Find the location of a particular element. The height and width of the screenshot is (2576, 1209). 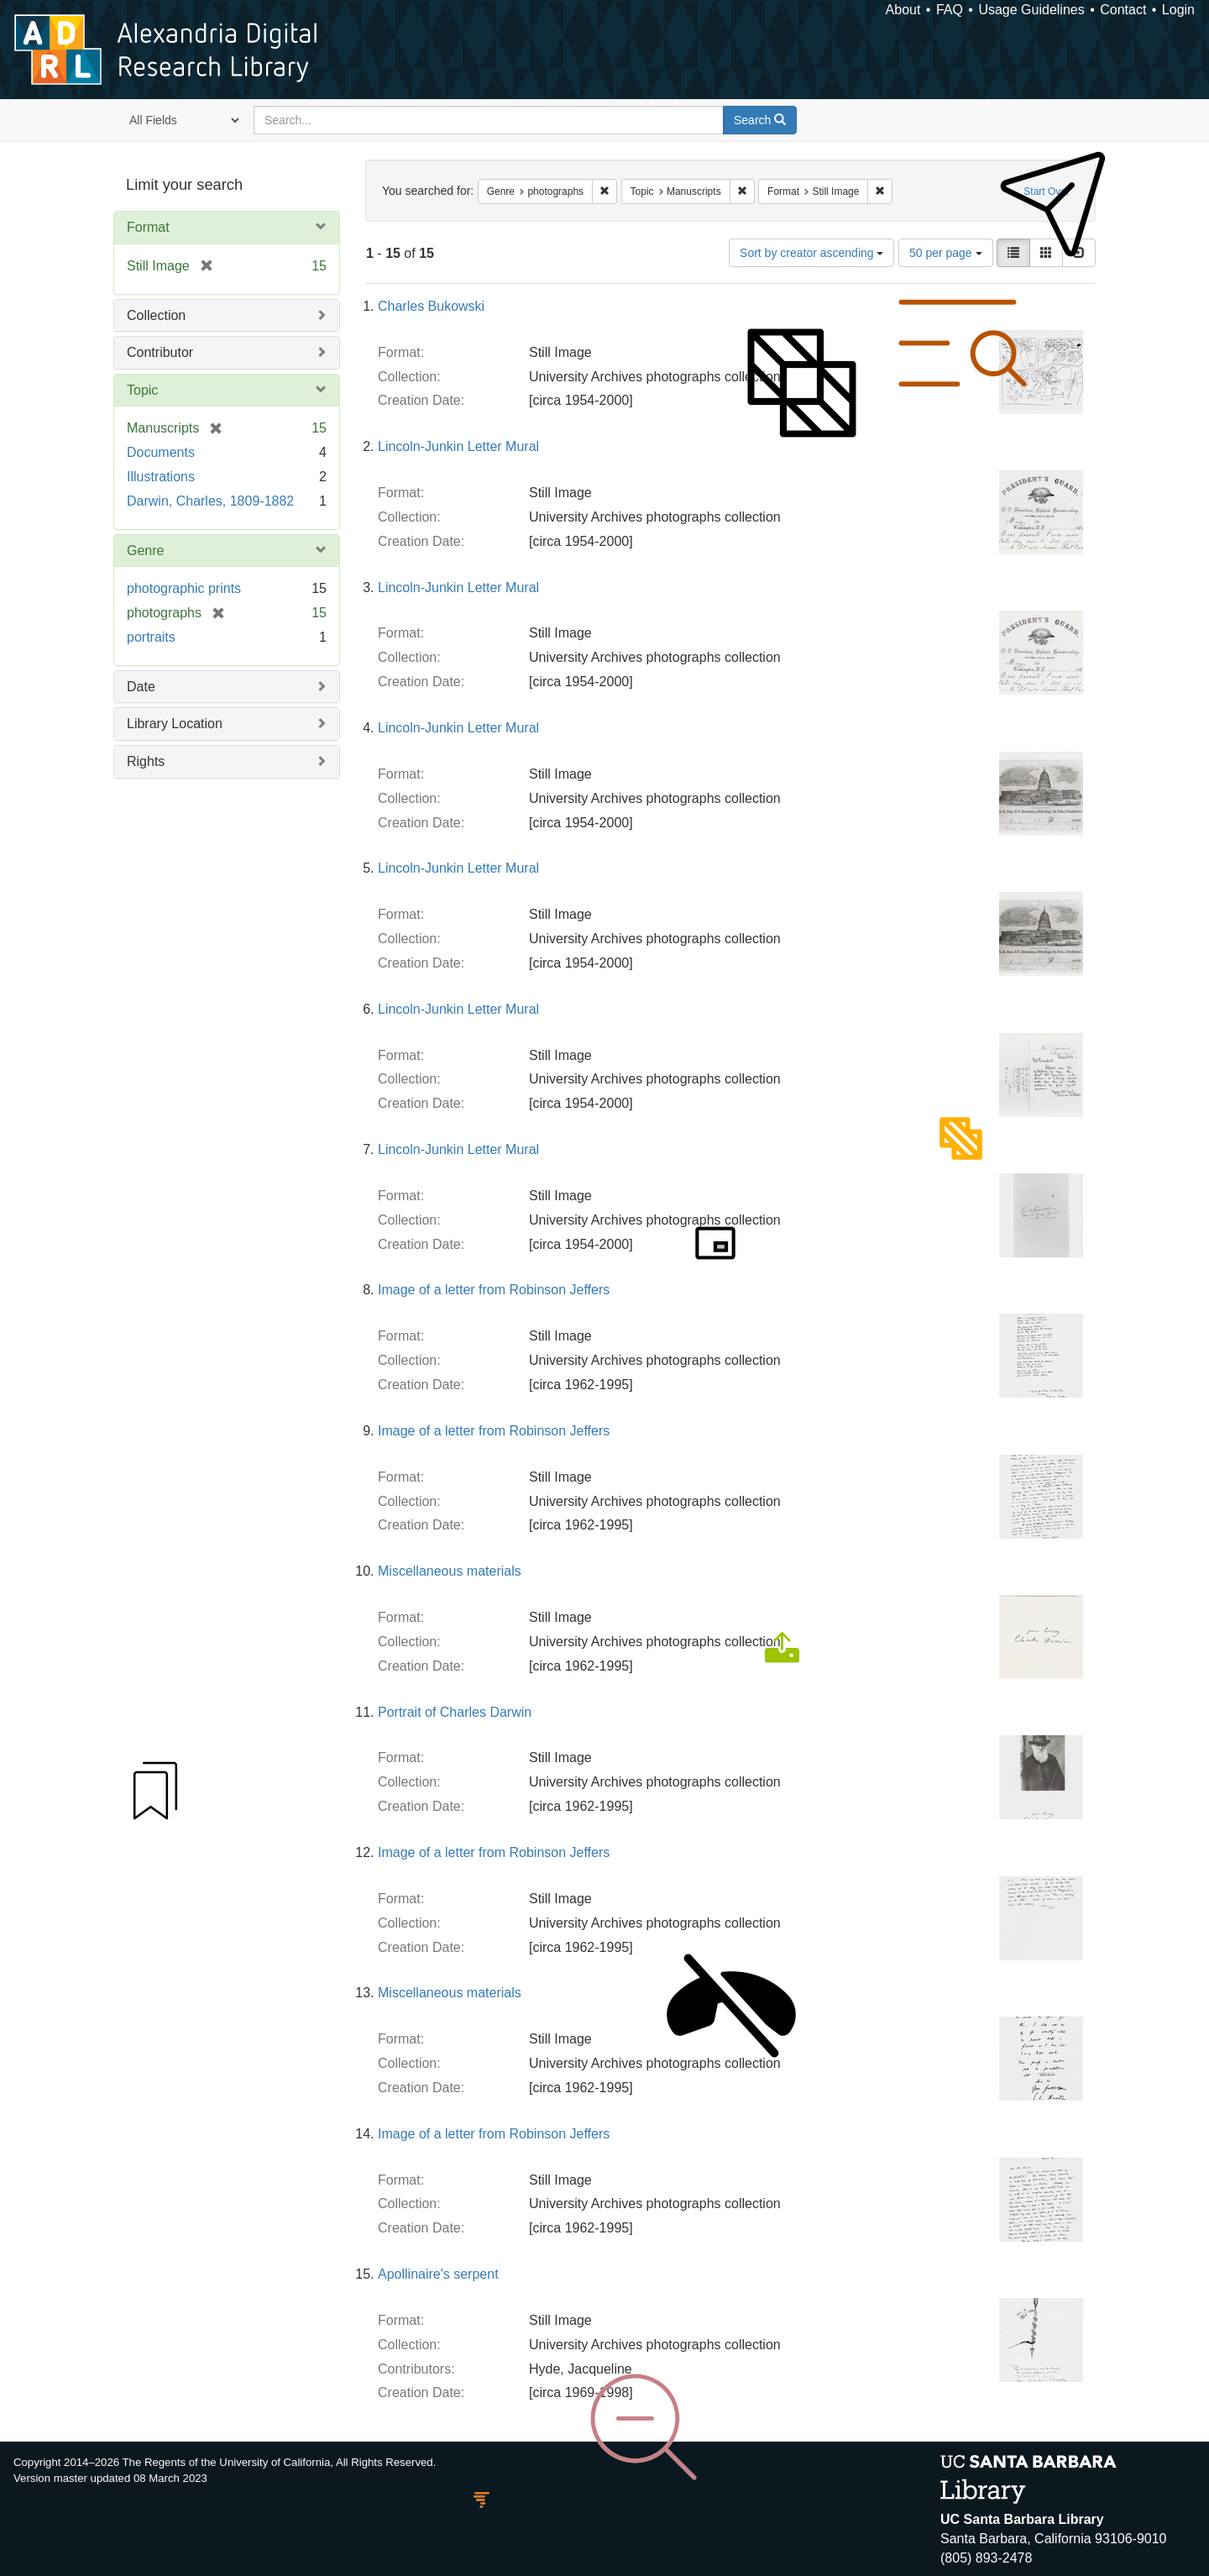

indicates severe weather alert or tornado warning is located at coordinates (481, 2500).